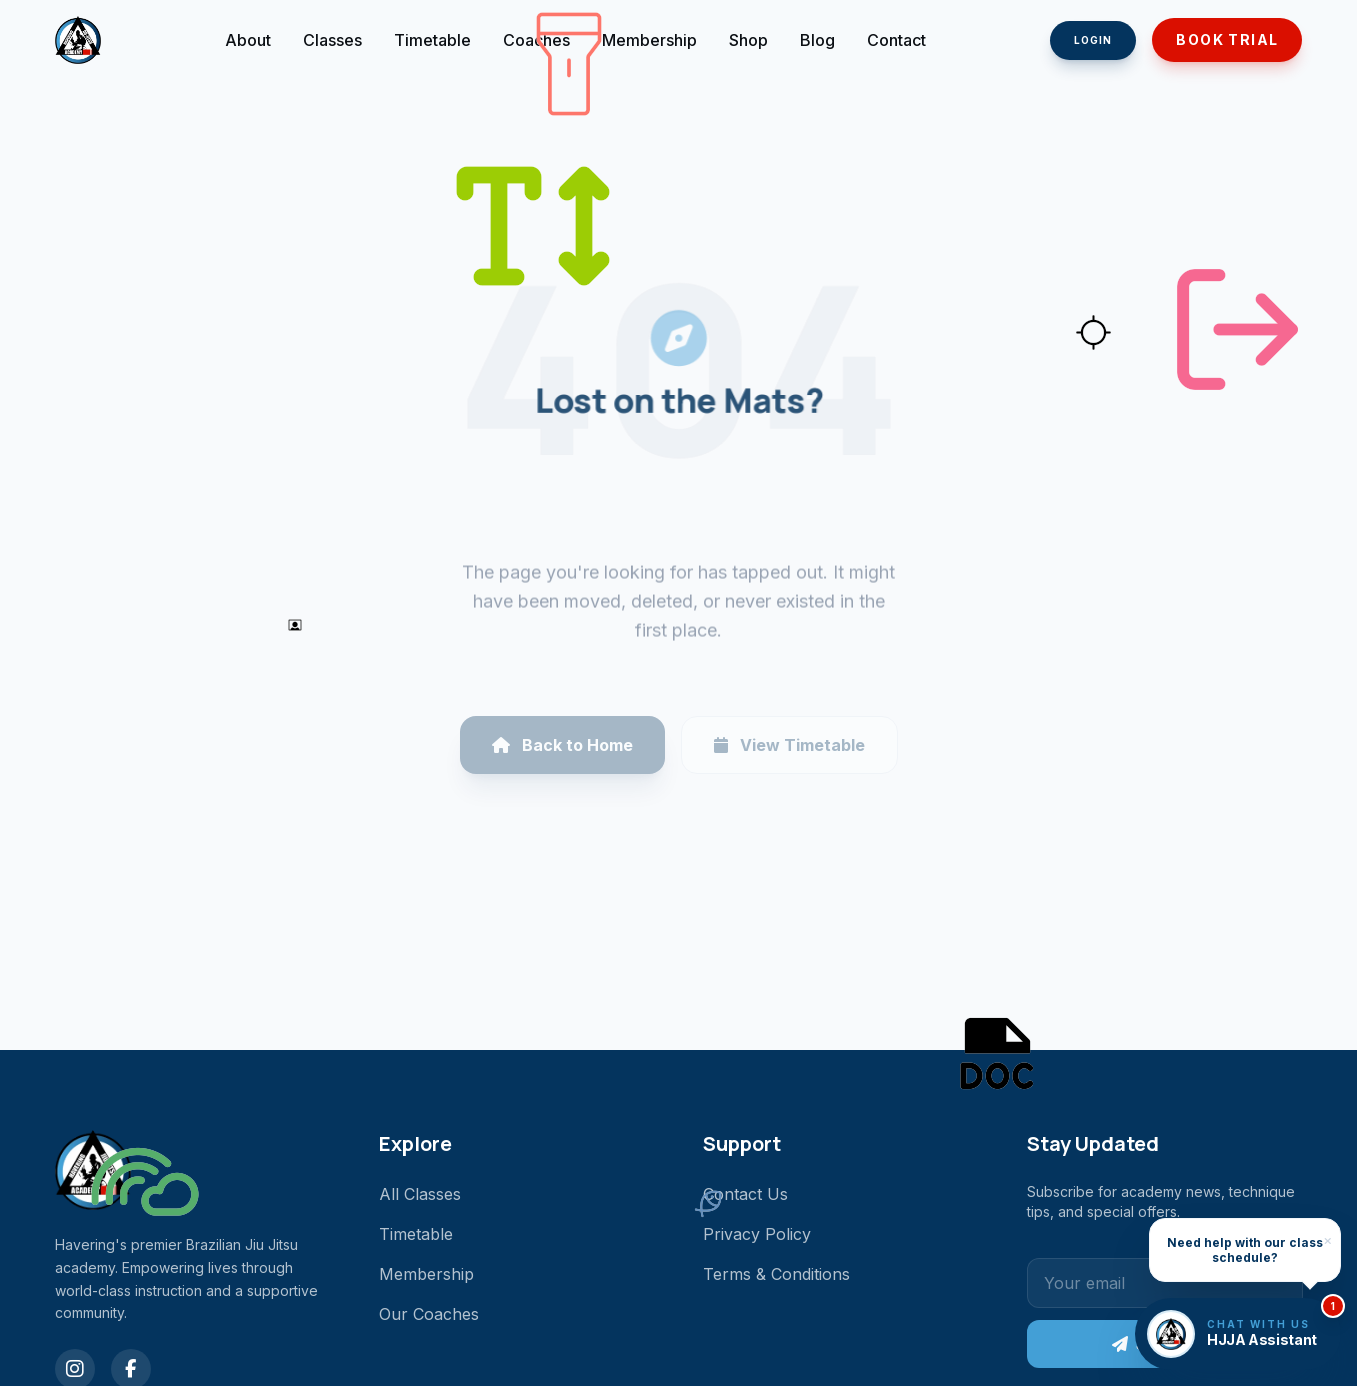  Describe the element at coordinates (145, 1180) in the screenshot. I see `view weather information` at that location.